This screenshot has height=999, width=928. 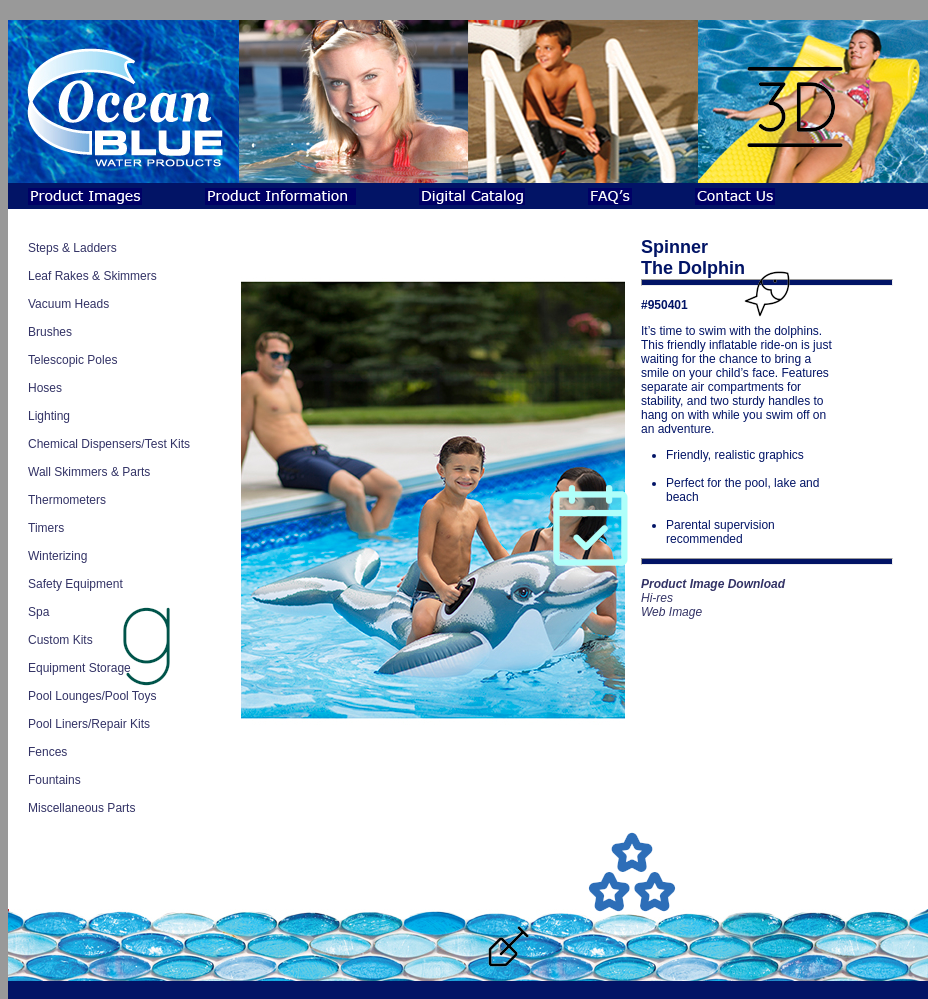 What do you see at coordinates (795, 107) in the screenshot?
I see `toggle 3D view mode` at bounding box center [795, 107].